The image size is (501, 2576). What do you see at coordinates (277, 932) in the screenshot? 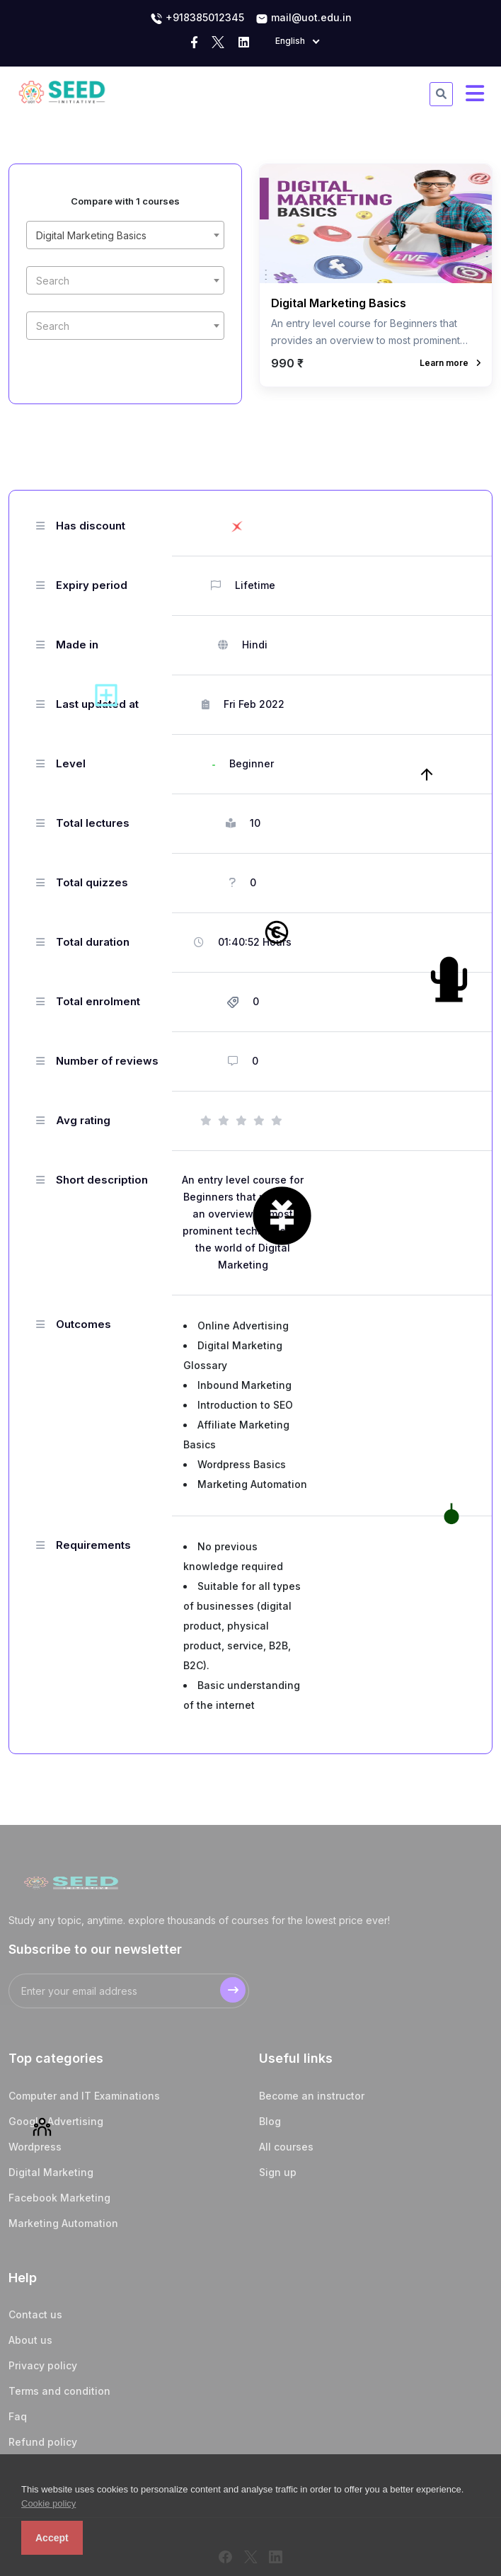
I see `indicates public domain content with no copyright restrictions` at bounding box center [277, 932].